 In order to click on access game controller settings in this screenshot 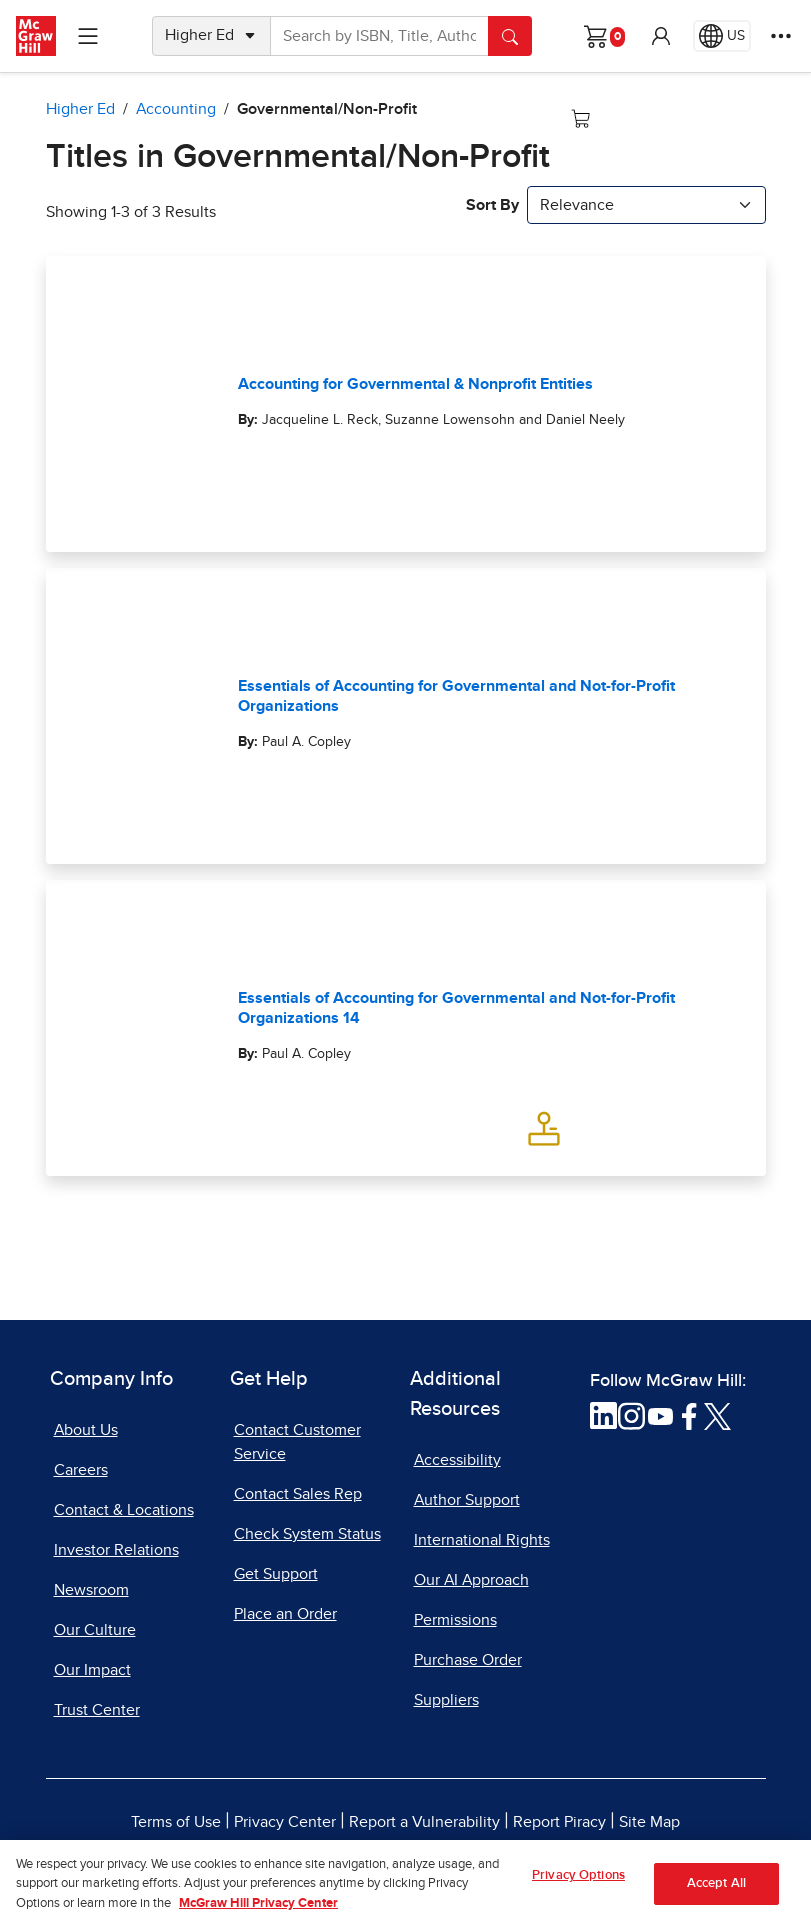, I will do `click(544, 1130)`.